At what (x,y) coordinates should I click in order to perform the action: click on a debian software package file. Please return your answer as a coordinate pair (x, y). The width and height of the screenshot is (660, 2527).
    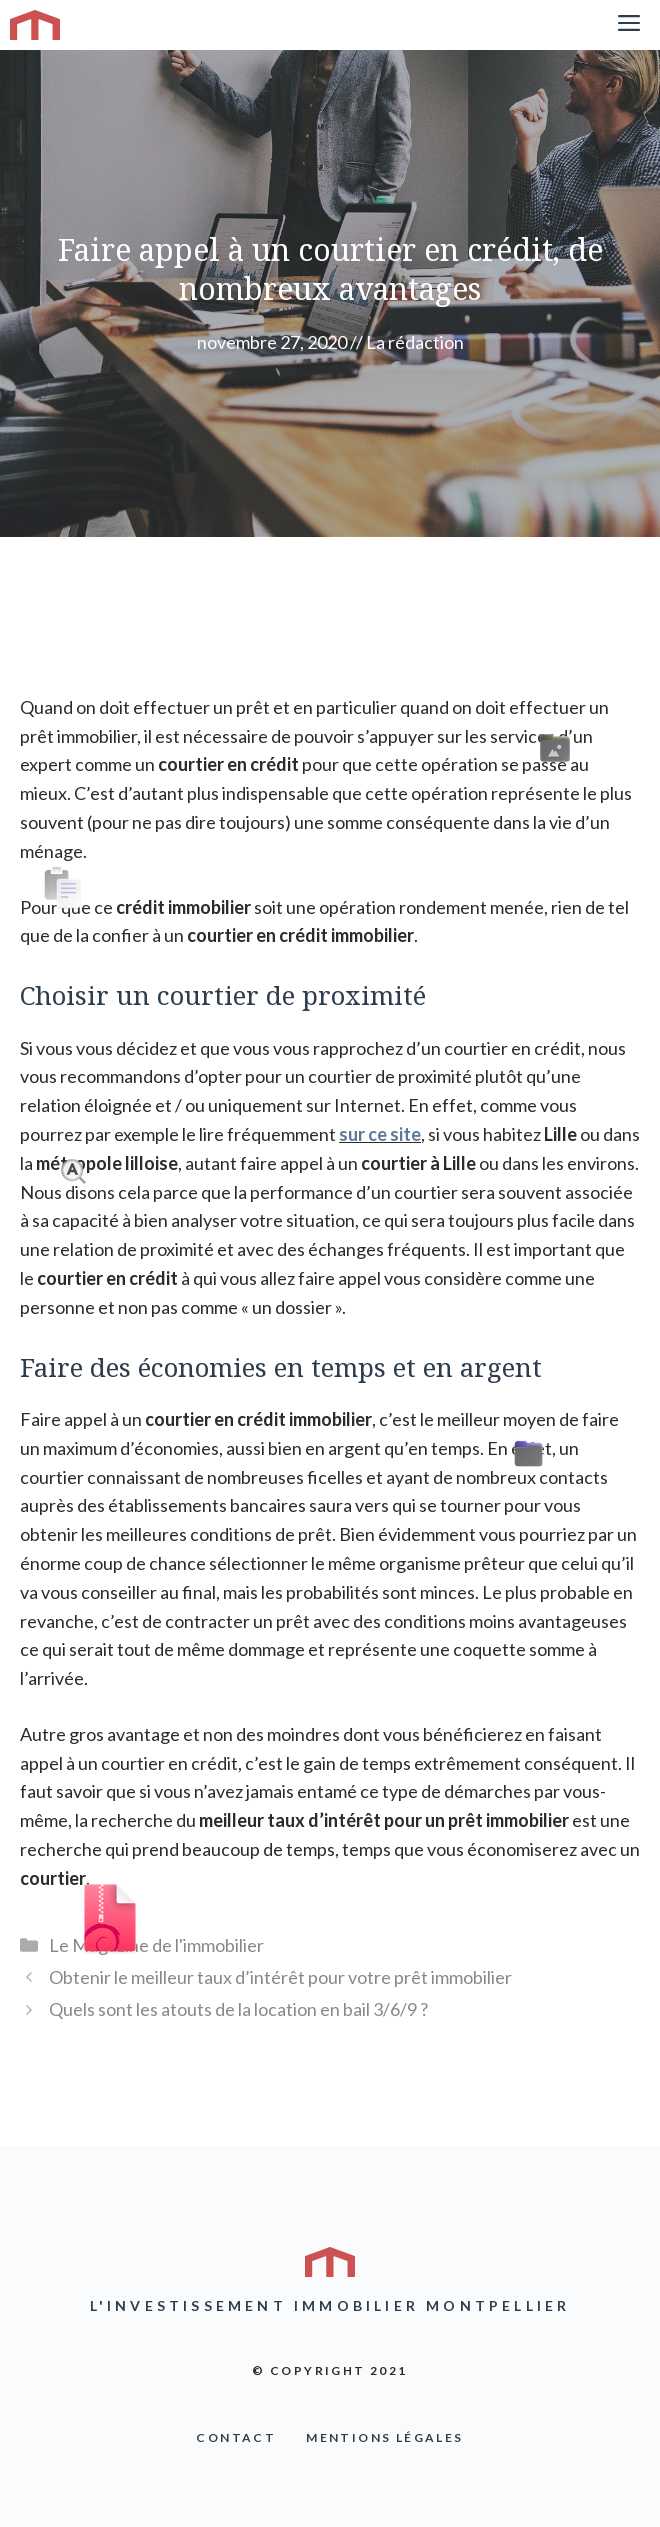
    Looking at the image, I should click on (110, 1919).